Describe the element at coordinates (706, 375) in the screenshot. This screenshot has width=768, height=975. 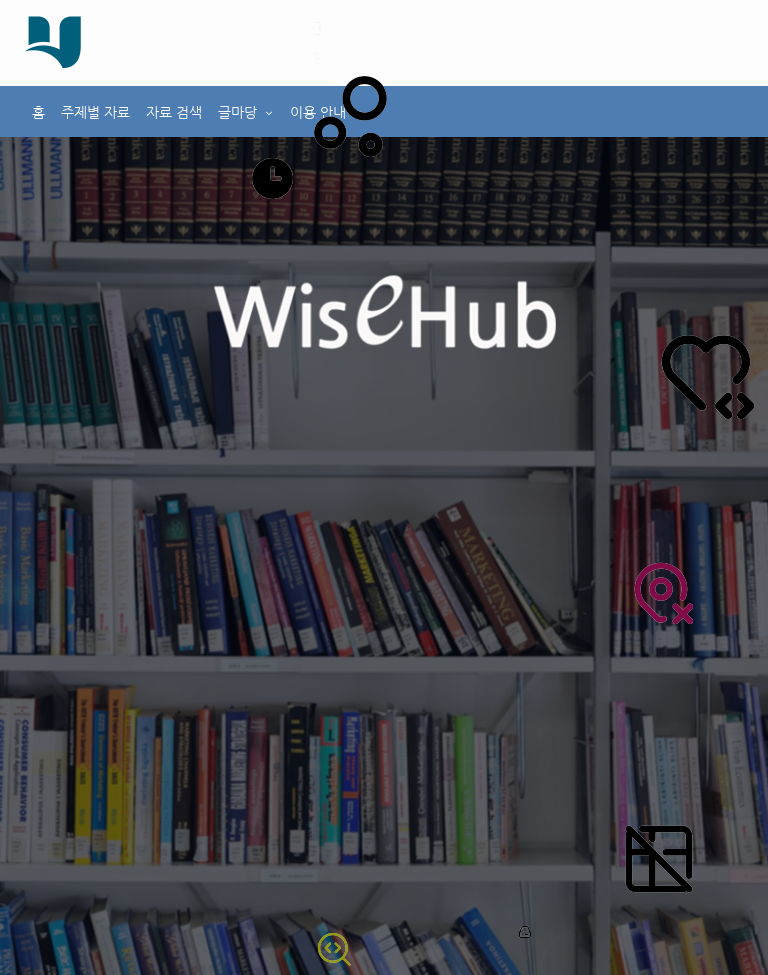
I see `favorite or like a code snippet` at that location.